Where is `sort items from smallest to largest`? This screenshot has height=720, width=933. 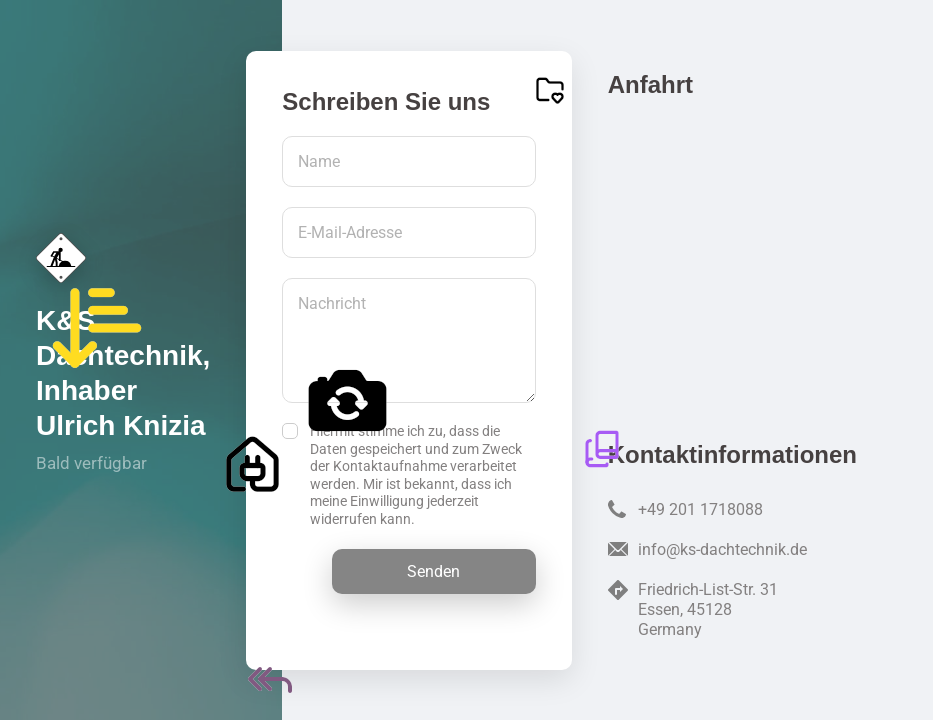
sort items from smallest to largest is located at coordinates (97, 328).